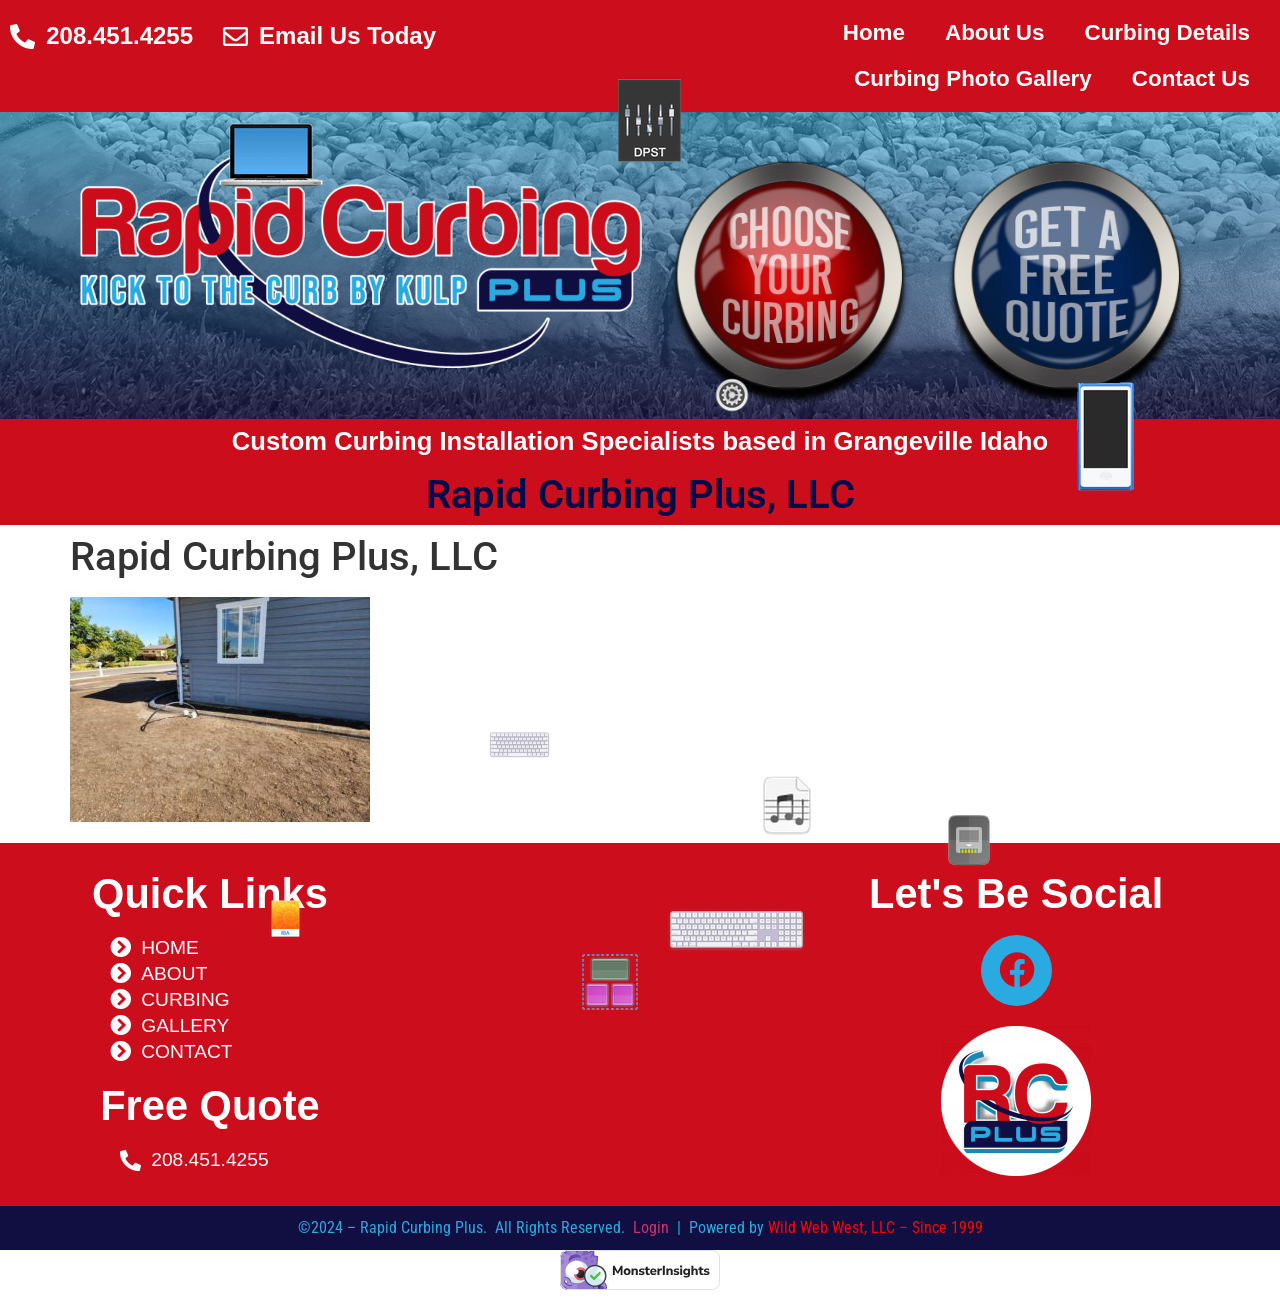 Image resolution: width=1280 pixels, height=1304 pixels. I want to click on select all items in the current view, so click(610, 982).